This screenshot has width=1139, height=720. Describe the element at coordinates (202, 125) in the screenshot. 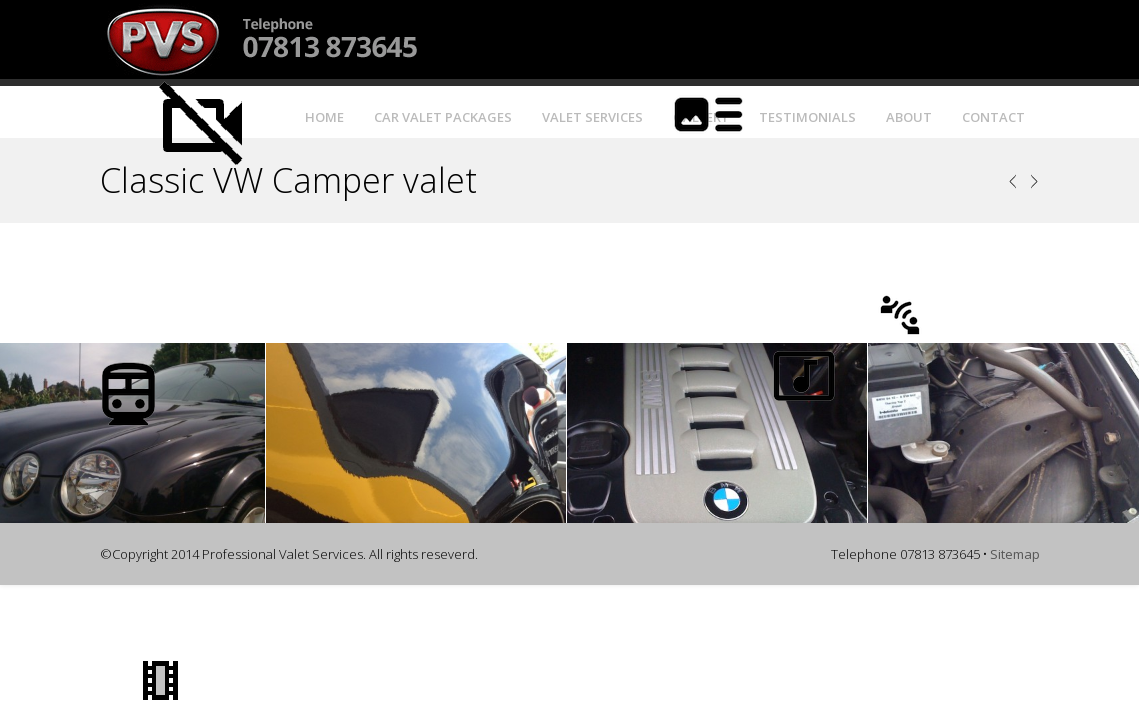

I see `turn off camera during video call` at that location.